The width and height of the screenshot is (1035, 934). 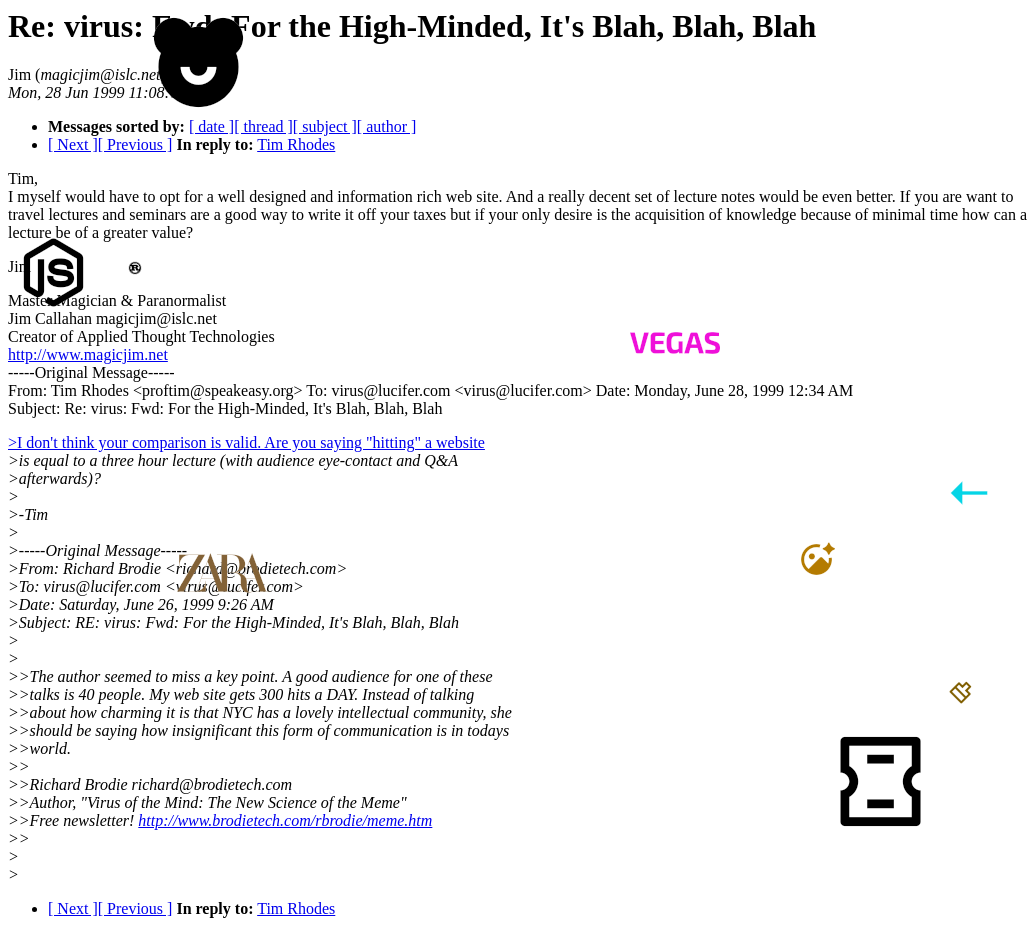 I want to click on go back to the previous page, so click(x=969, y=493).